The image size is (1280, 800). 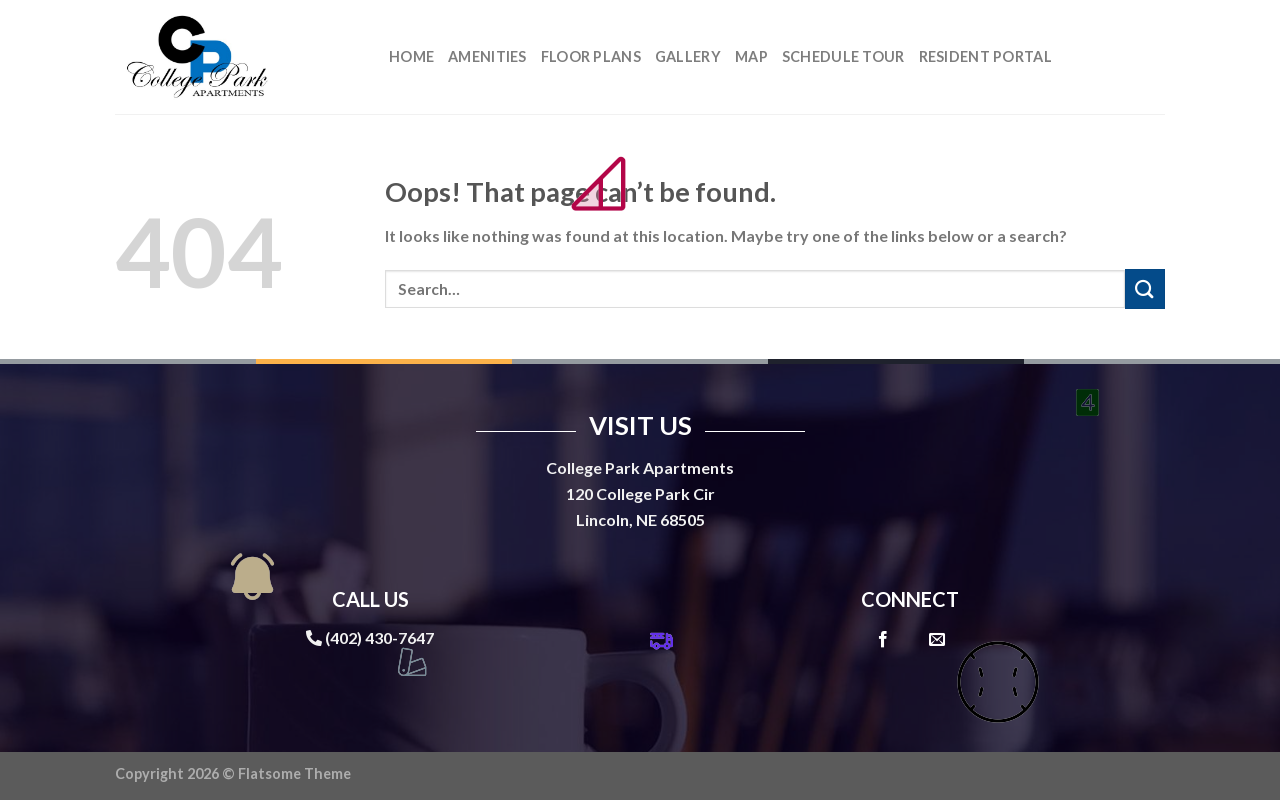 What do you see at coordinates (411, 663) in the screenshot?
I see `access color palette or theme options` at bounding box center [411, 663].